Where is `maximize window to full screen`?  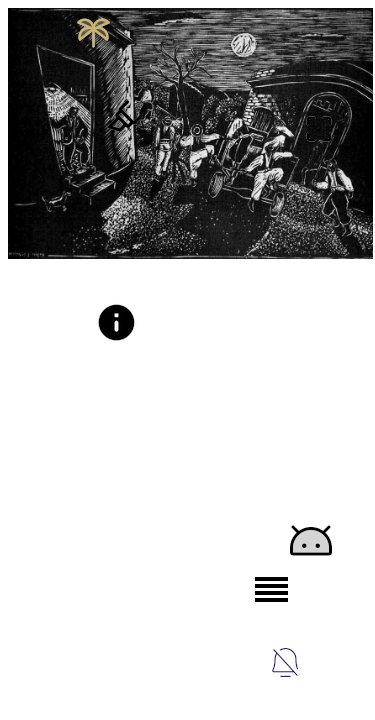 maximize window to full screen is located at coordinates (319, 129).